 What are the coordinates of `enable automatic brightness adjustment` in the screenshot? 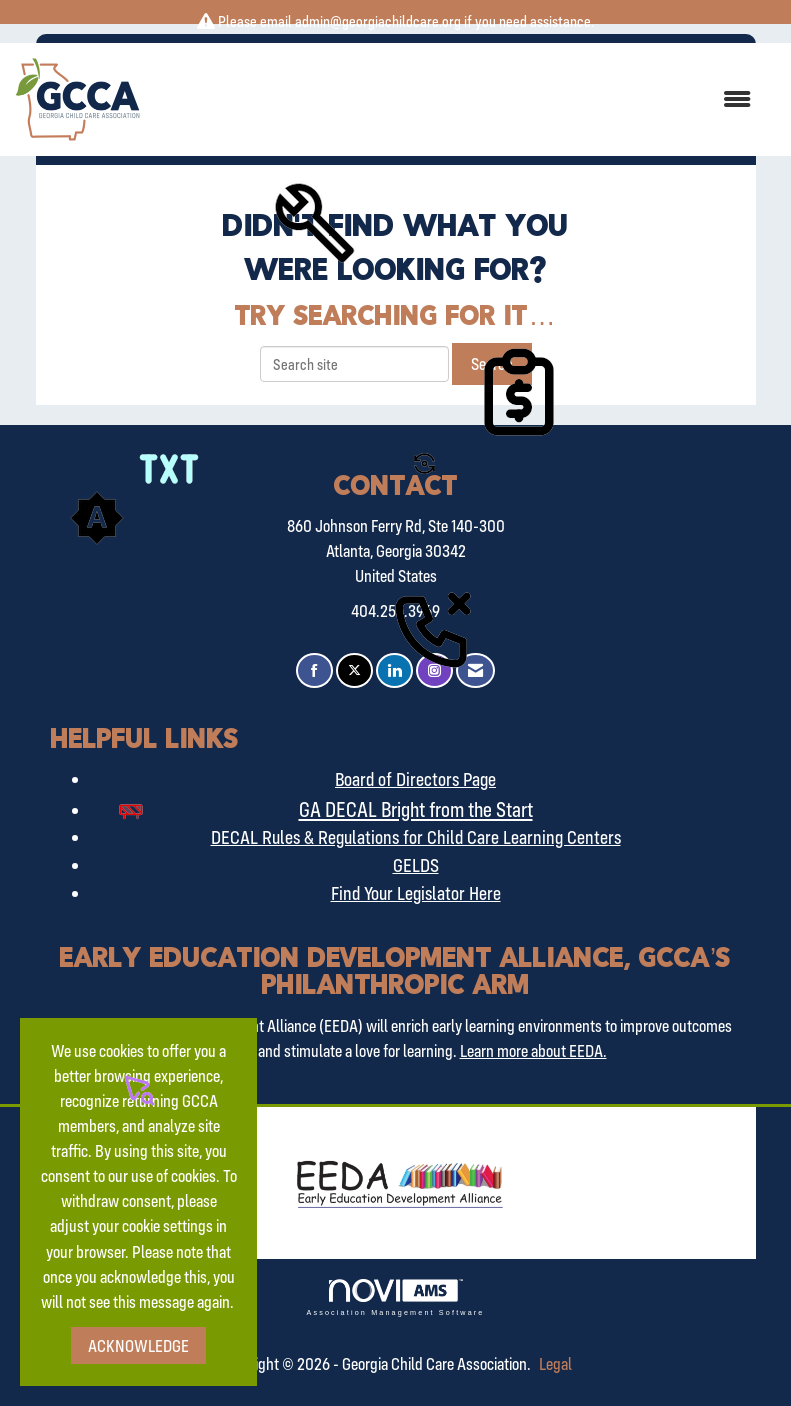 It's located at (97, 518).